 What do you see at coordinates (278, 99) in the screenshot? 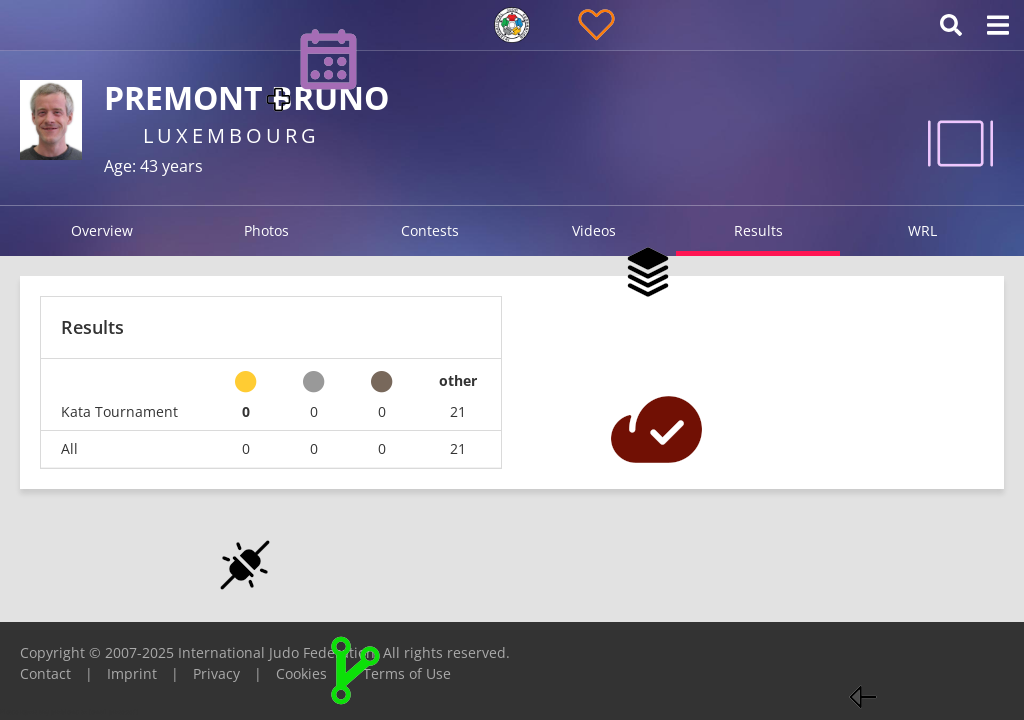
I see `access health or medical information` at bounding box center [278, 99].